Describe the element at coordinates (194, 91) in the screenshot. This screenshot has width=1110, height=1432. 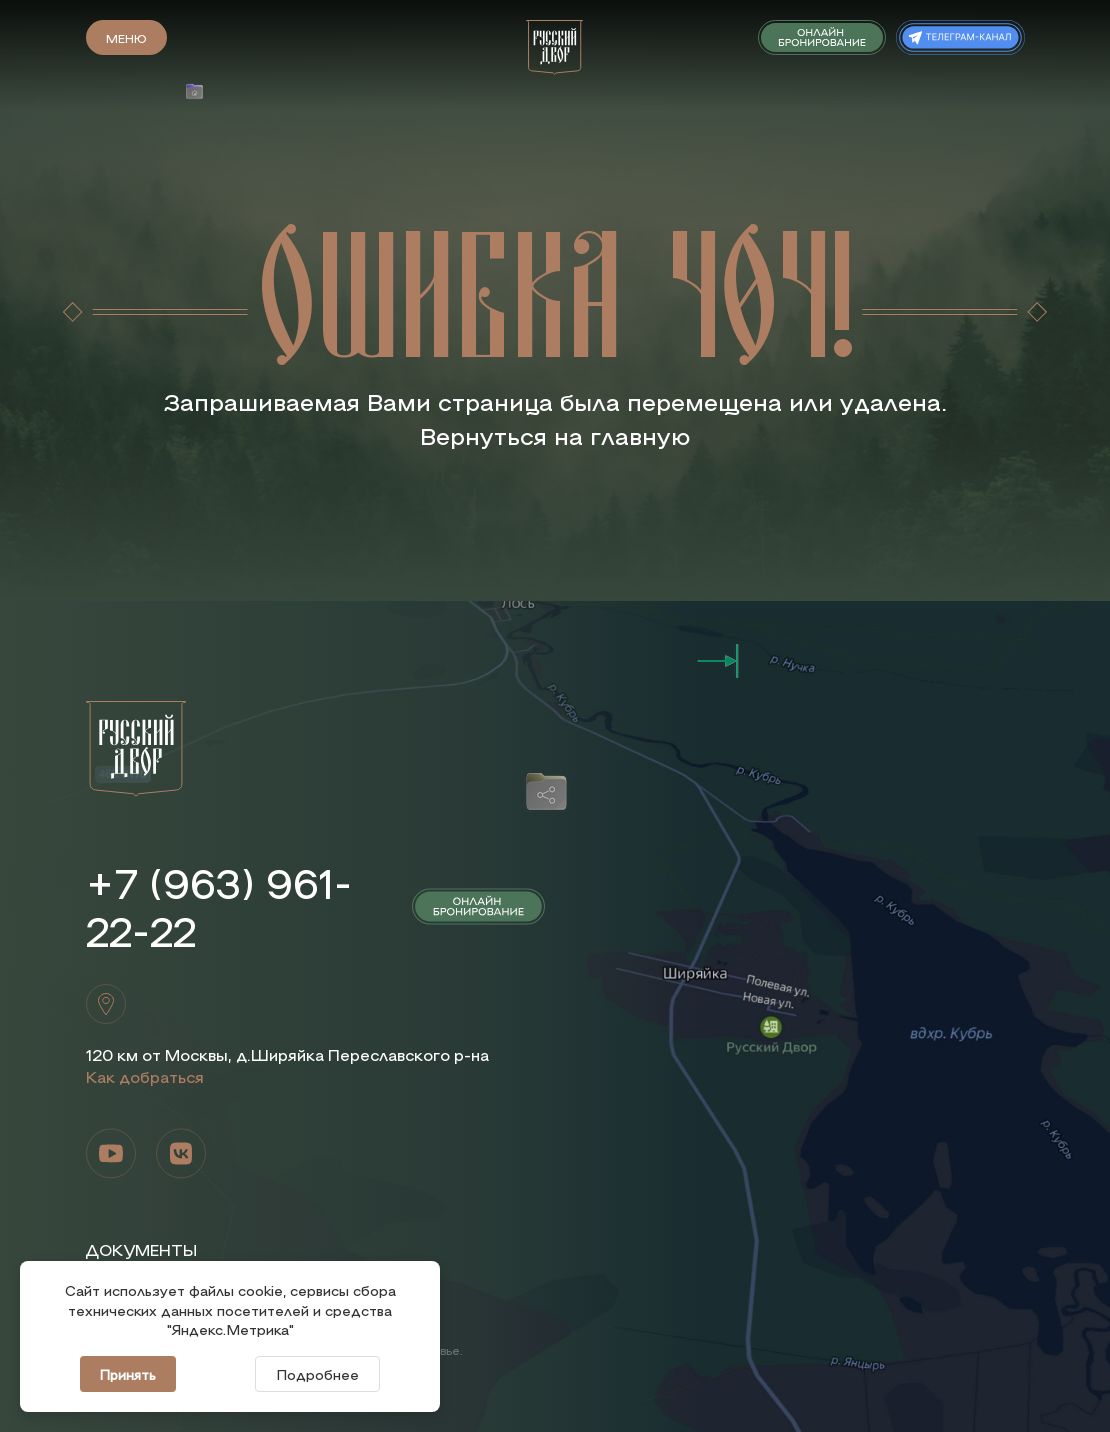
I see `access your home folder` at that location.